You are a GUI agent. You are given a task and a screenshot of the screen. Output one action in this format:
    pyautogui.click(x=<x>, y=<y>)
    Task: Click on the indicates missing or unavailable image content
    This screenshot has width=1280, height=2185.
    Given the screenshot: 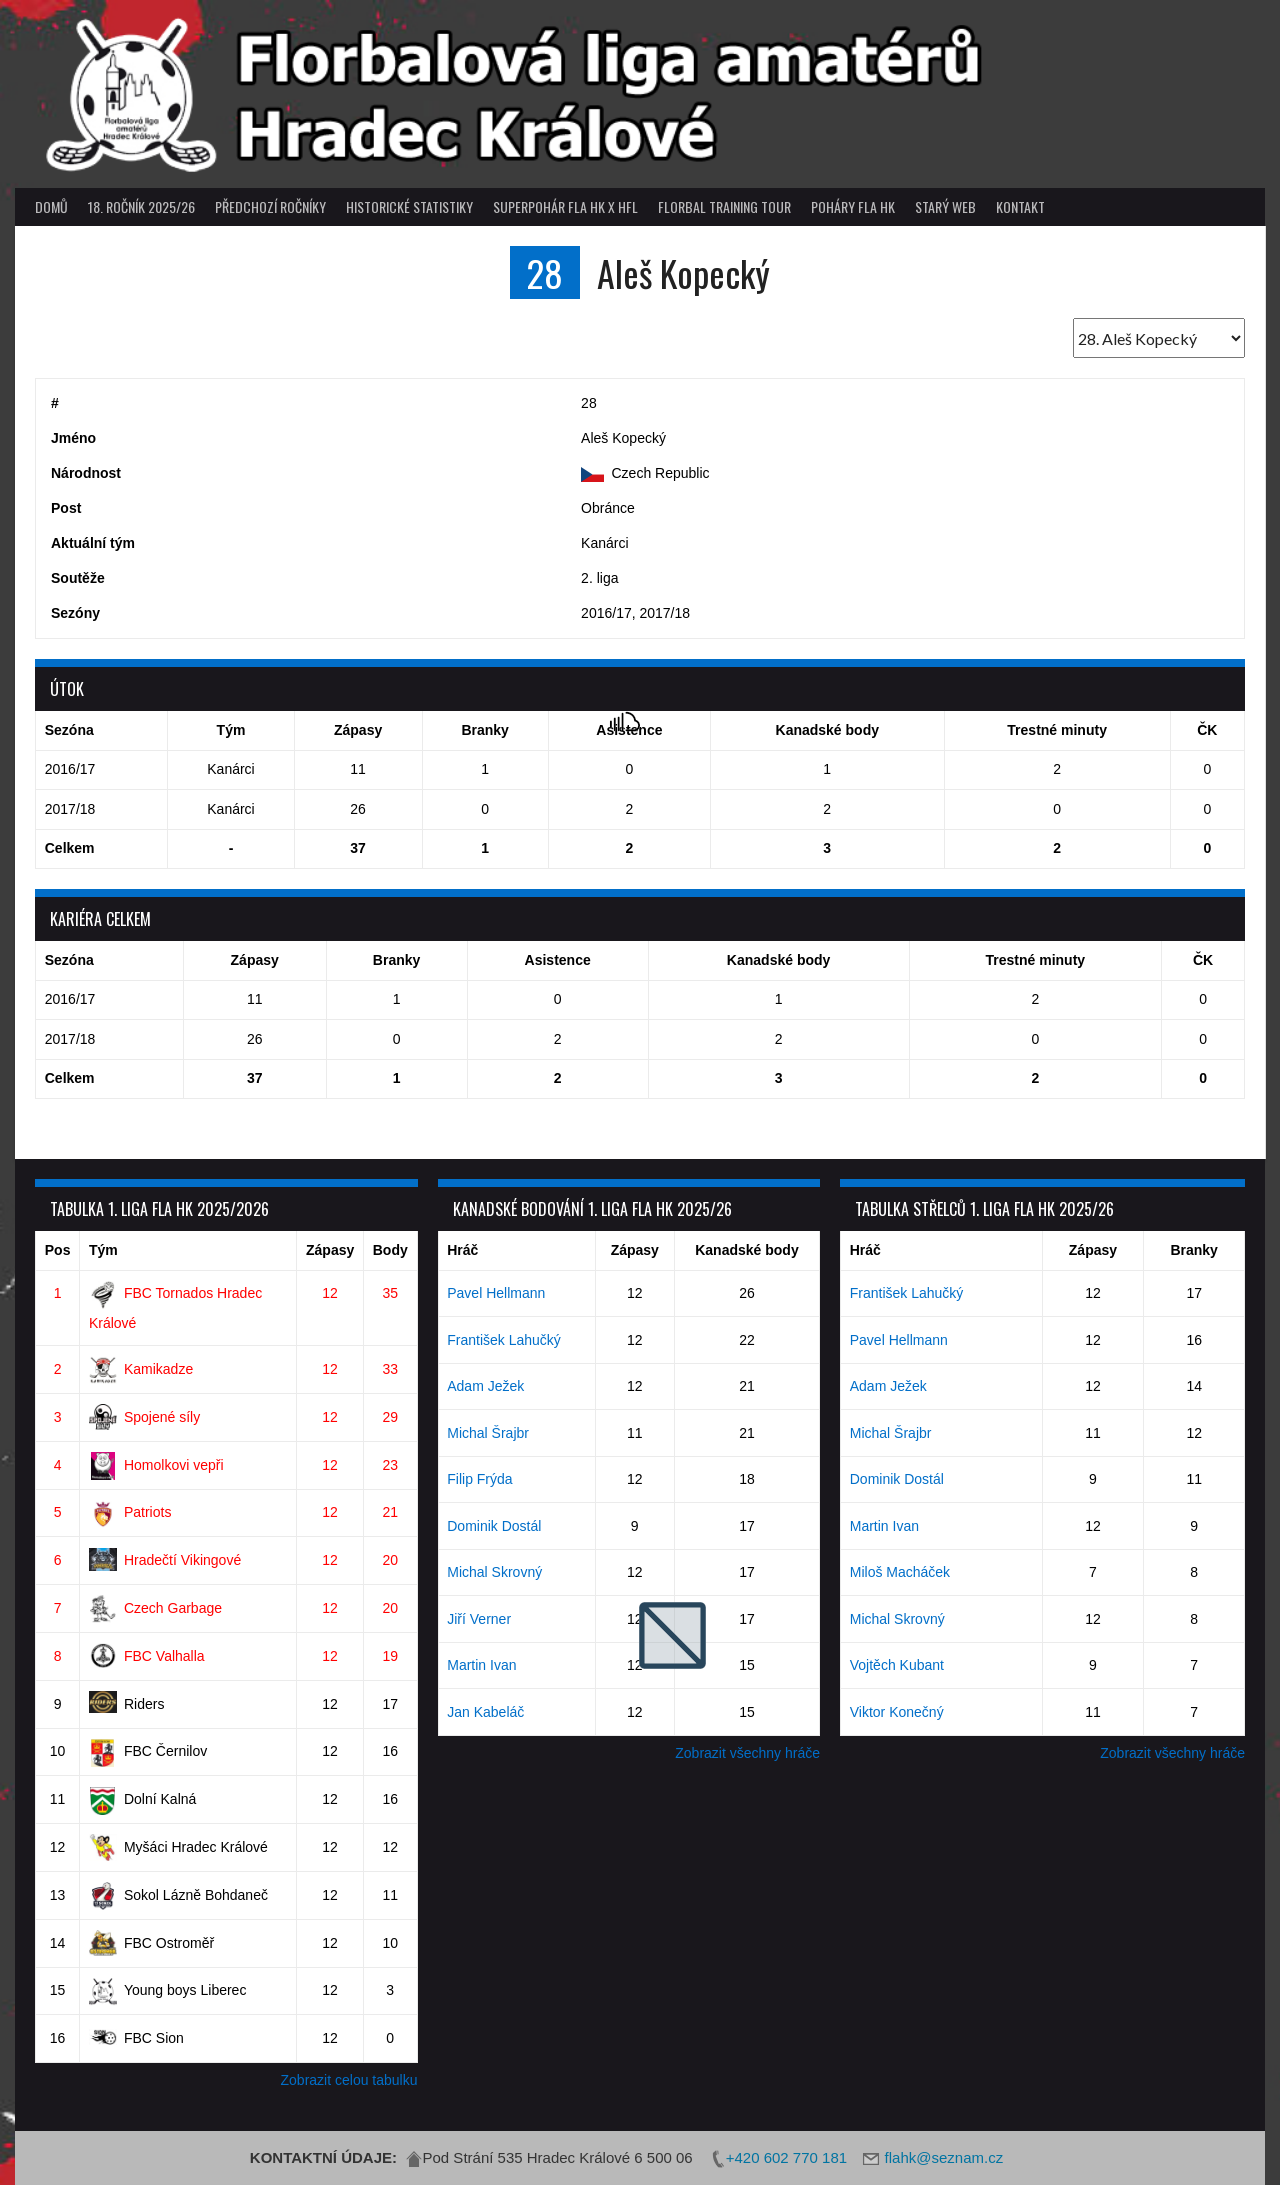 What is the action you would take?
    pyautogui.click(x=672, y=1635)
    